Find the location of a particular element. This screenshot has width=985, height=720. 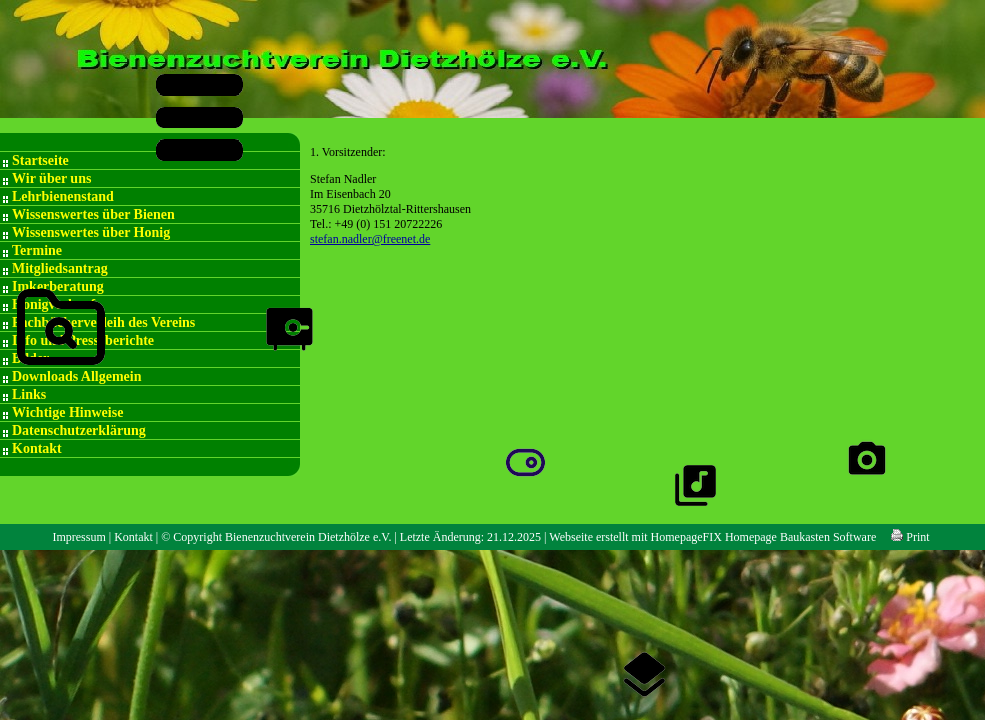

search within a folder is located at coordinates (61, 329).